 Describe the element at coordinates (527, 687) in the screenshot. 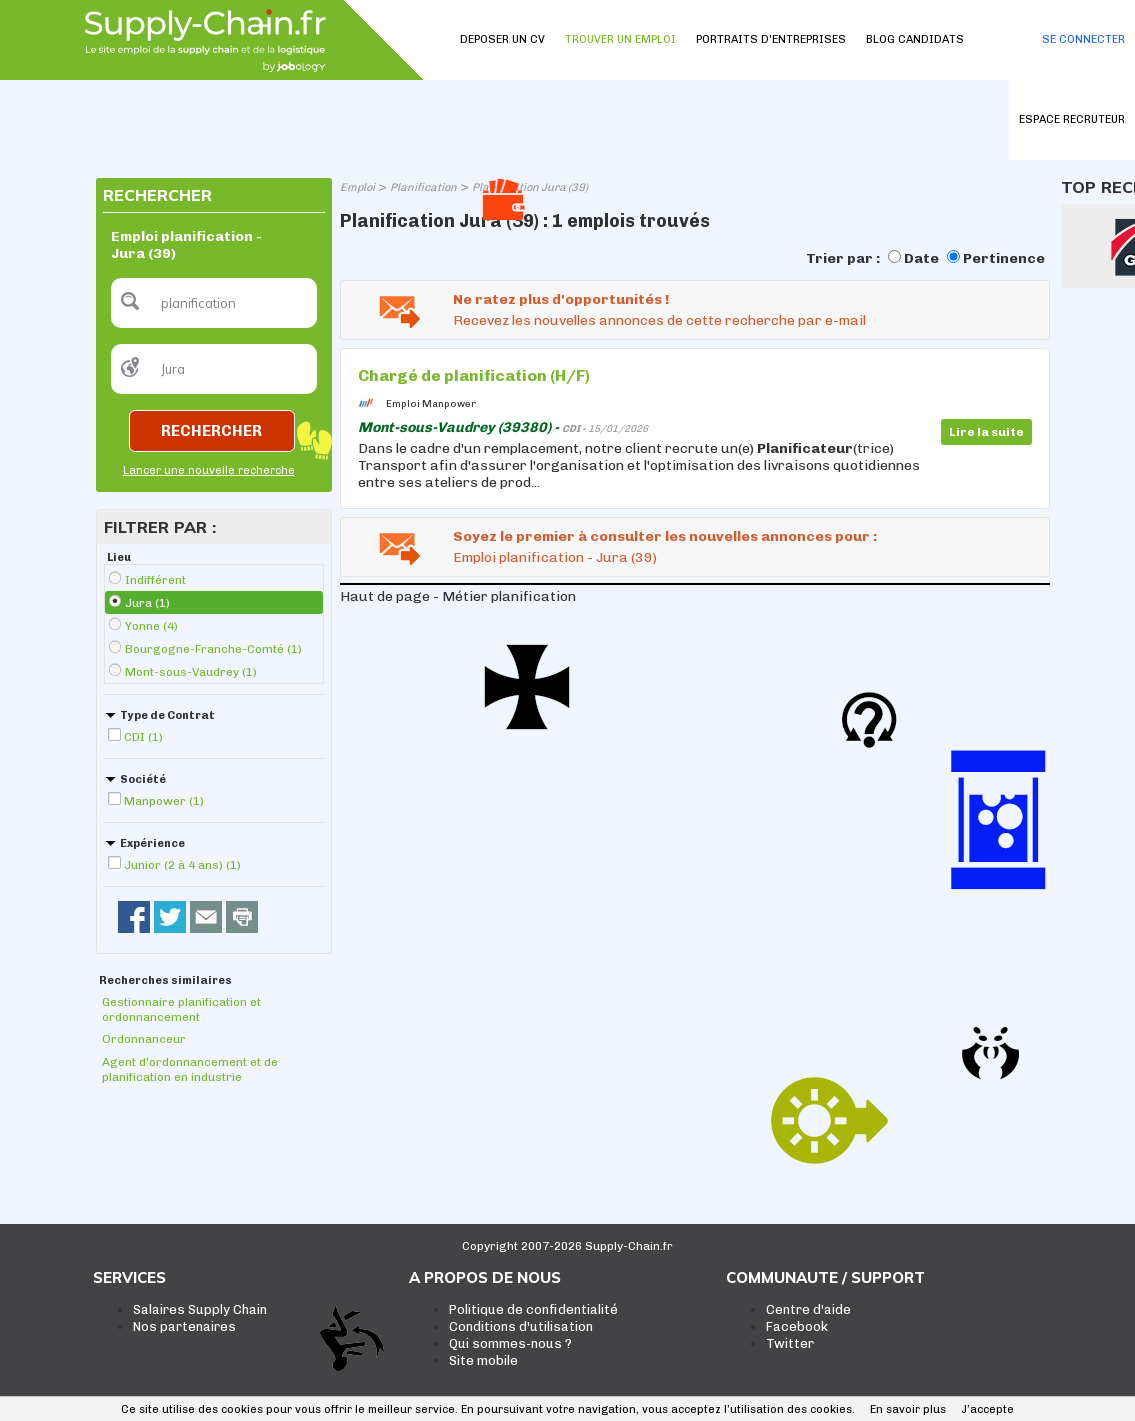

I see `indicates an achievement or military-style badge` at that location.